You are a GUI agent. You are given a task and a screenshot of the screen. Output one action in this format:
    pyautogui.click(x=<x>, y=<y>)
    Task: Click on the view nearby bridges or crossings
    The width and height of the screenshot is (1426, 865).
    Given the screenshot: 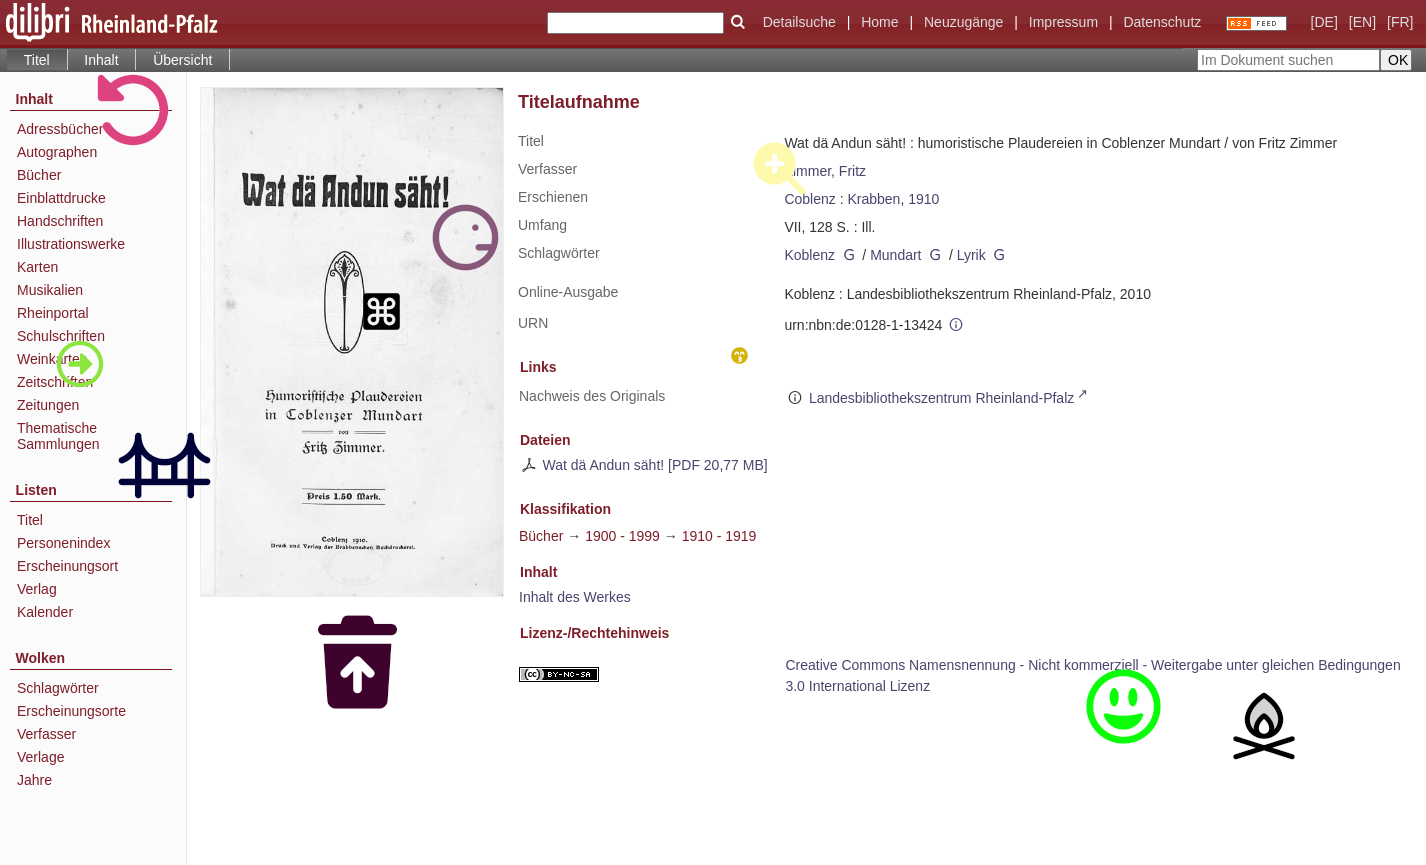 What is the action you would take?
    pyautogui.click(x=164, y=465)
    